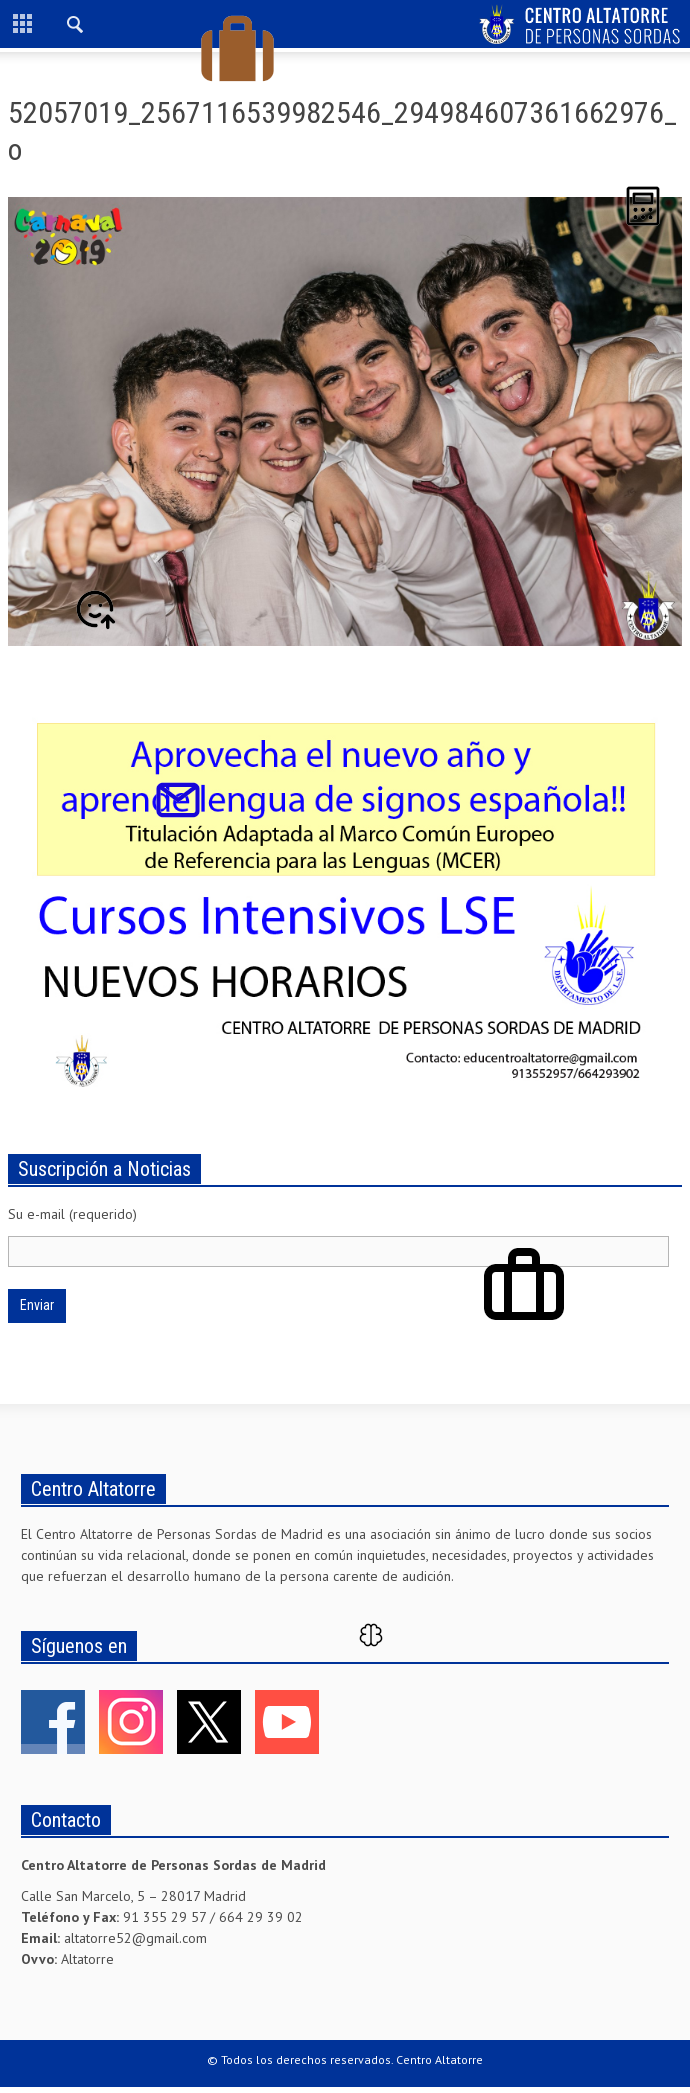 This screenshot has width=690, height=2093. I want to click on indicates AI or system is processing a request, so click(371, 1635).